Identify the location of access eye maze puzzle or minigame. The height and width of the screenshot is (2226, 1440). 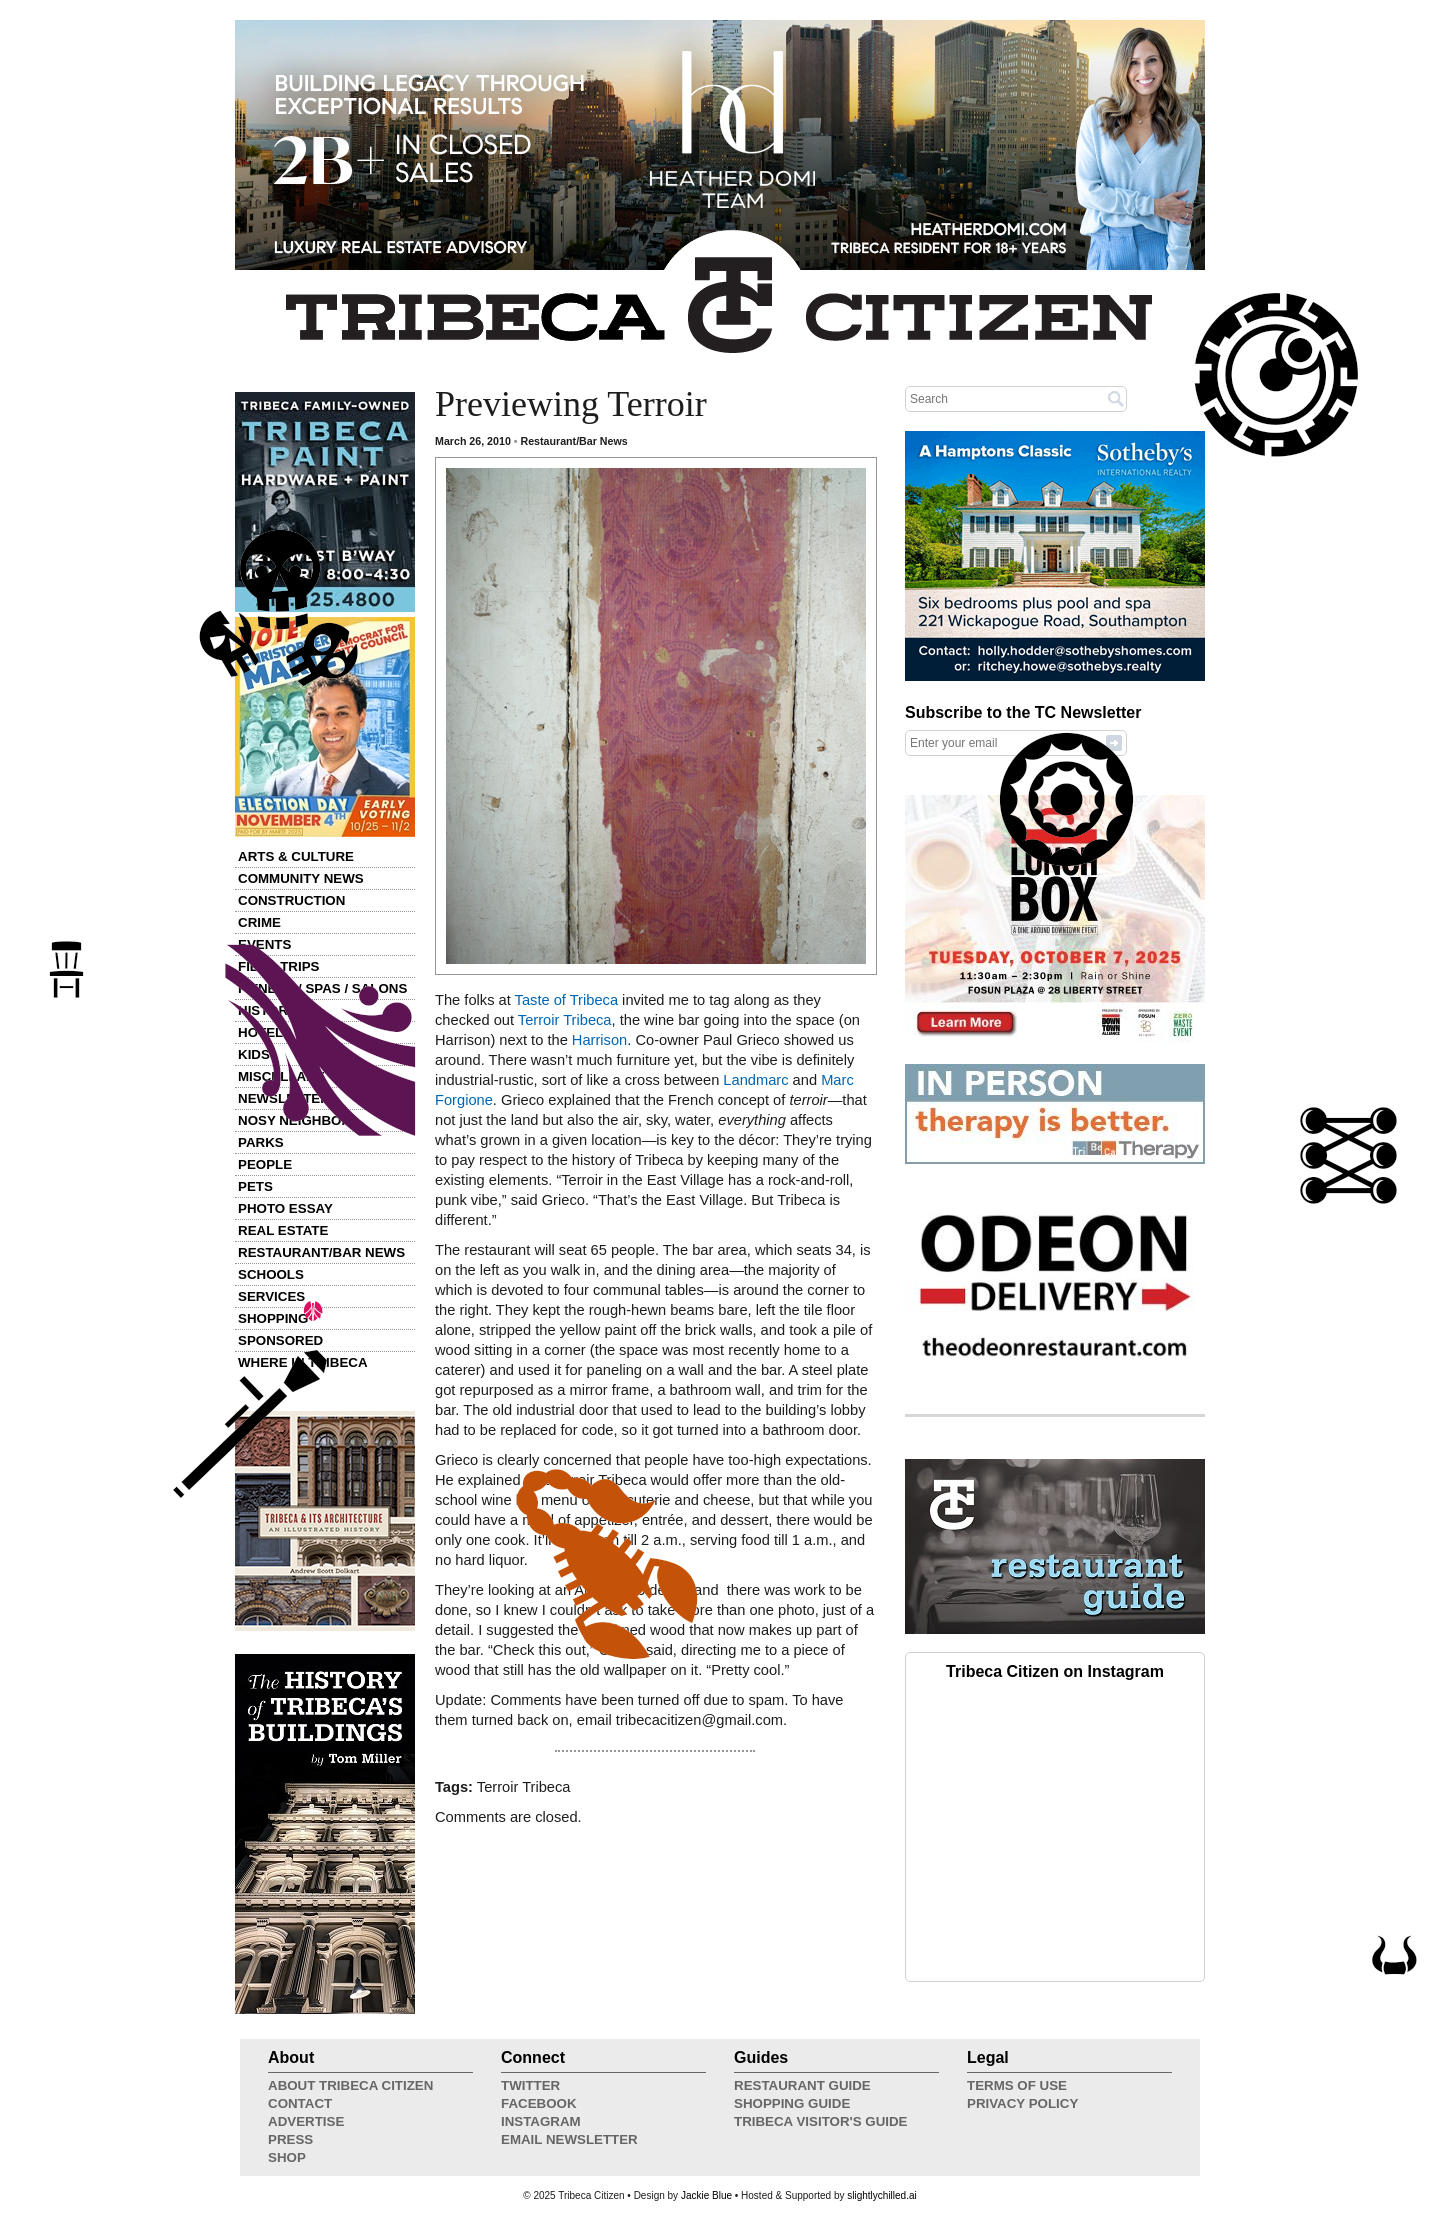
(1276, 374).